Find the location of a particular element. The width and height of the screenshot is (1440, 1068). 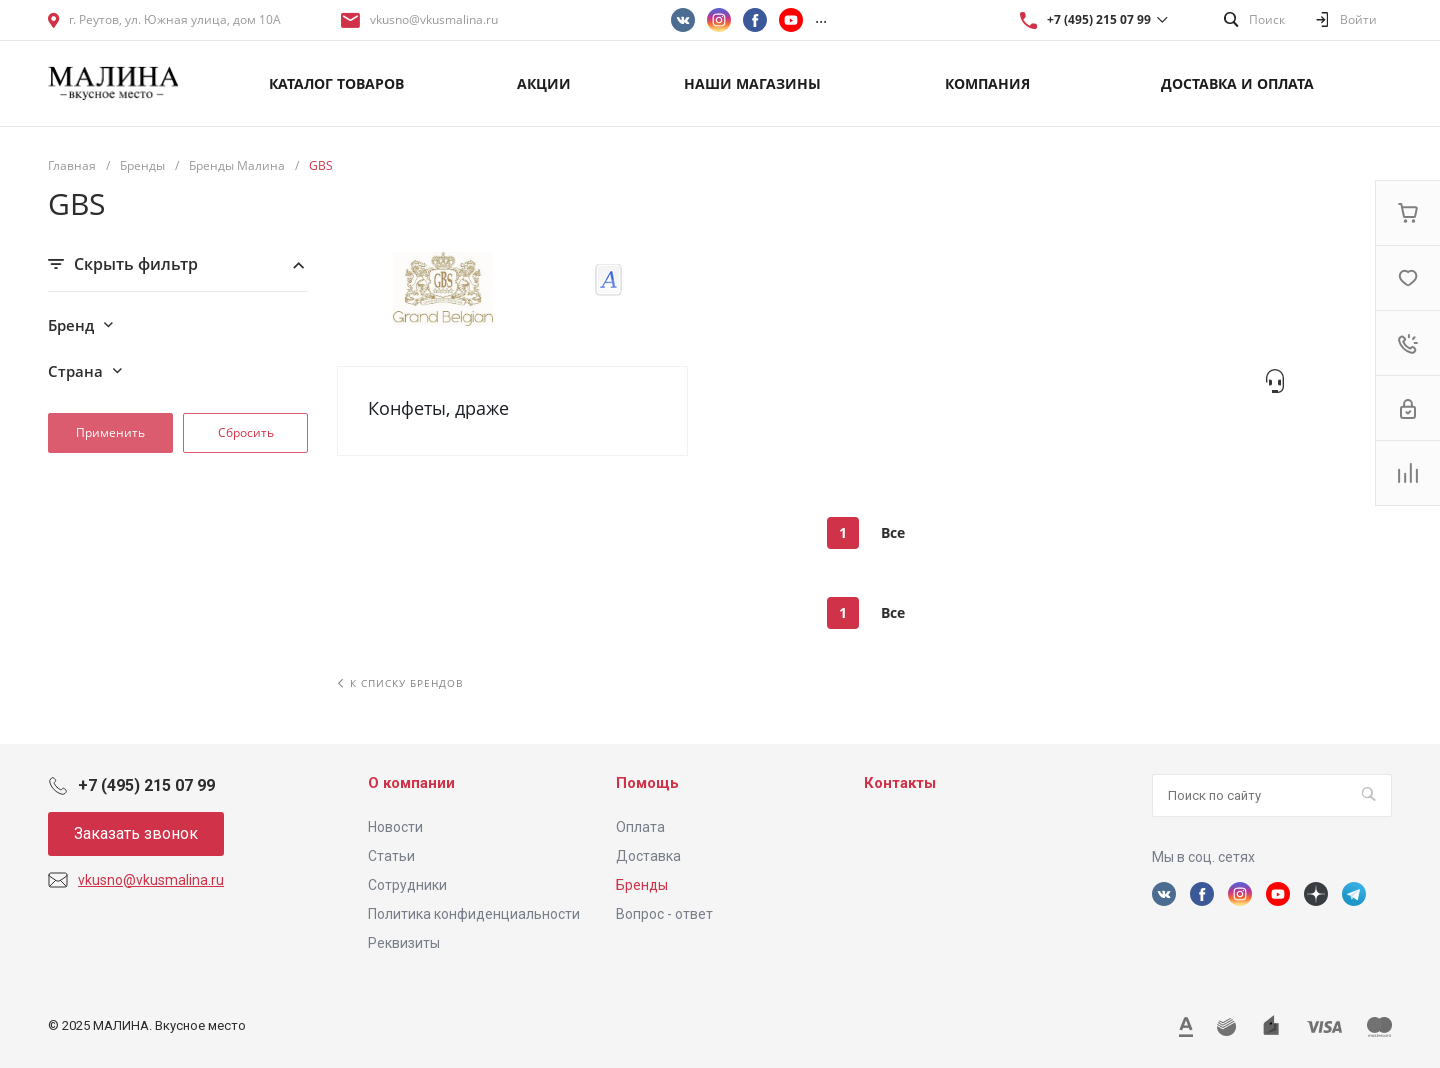

audio or headset settings is located at coordinates (1275, 381).